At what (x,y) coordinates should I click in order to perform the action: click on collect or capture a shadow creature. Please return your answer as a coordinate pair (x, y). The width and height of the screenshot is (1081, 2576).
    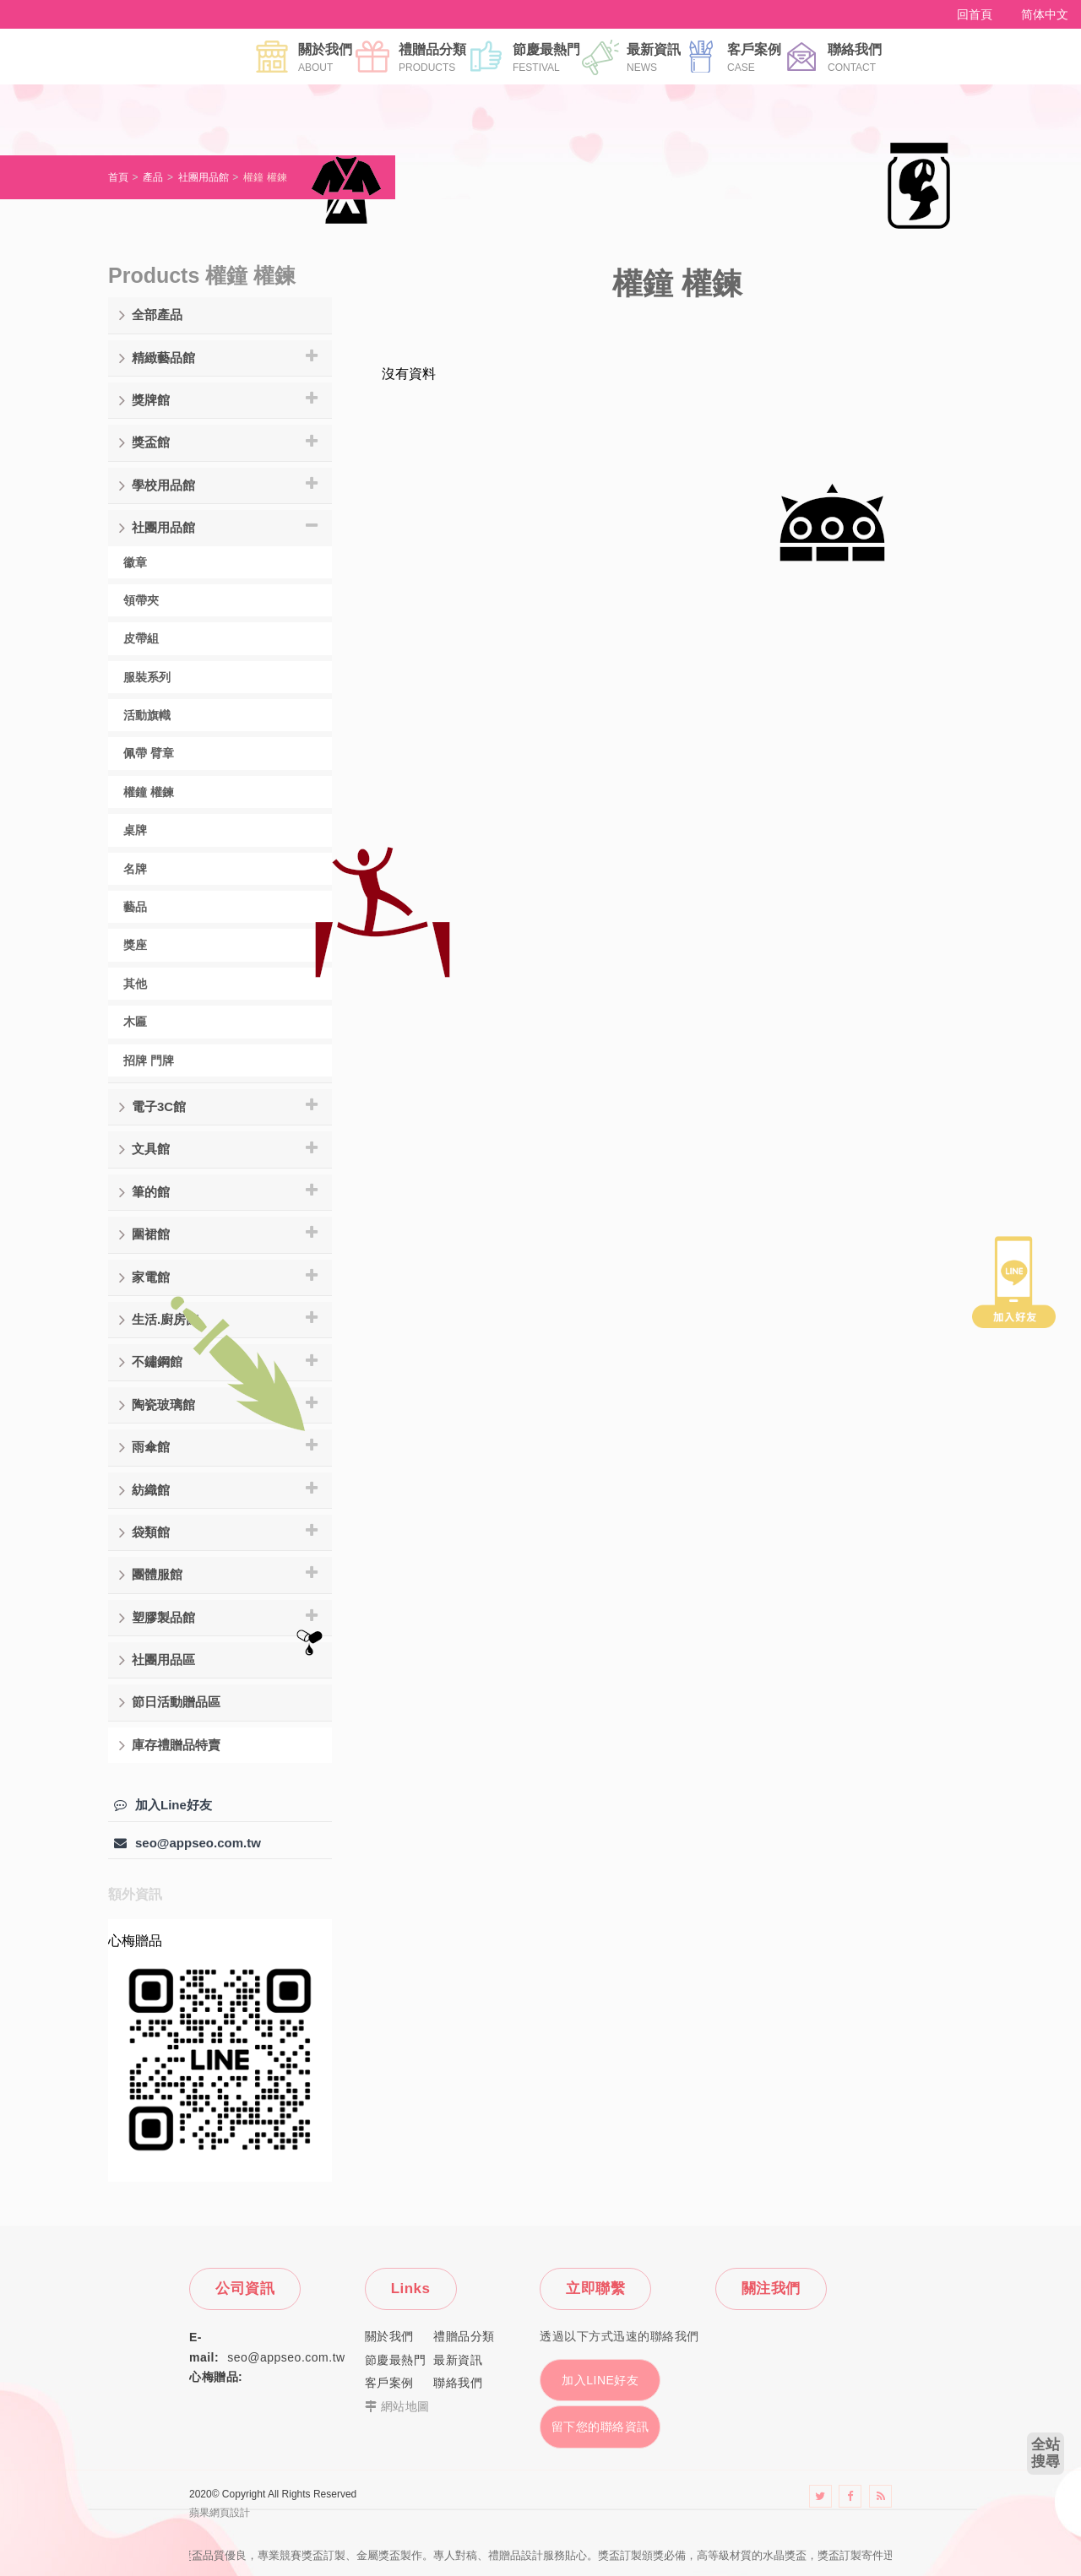
    Looking at the image, I should click on (919, 186).